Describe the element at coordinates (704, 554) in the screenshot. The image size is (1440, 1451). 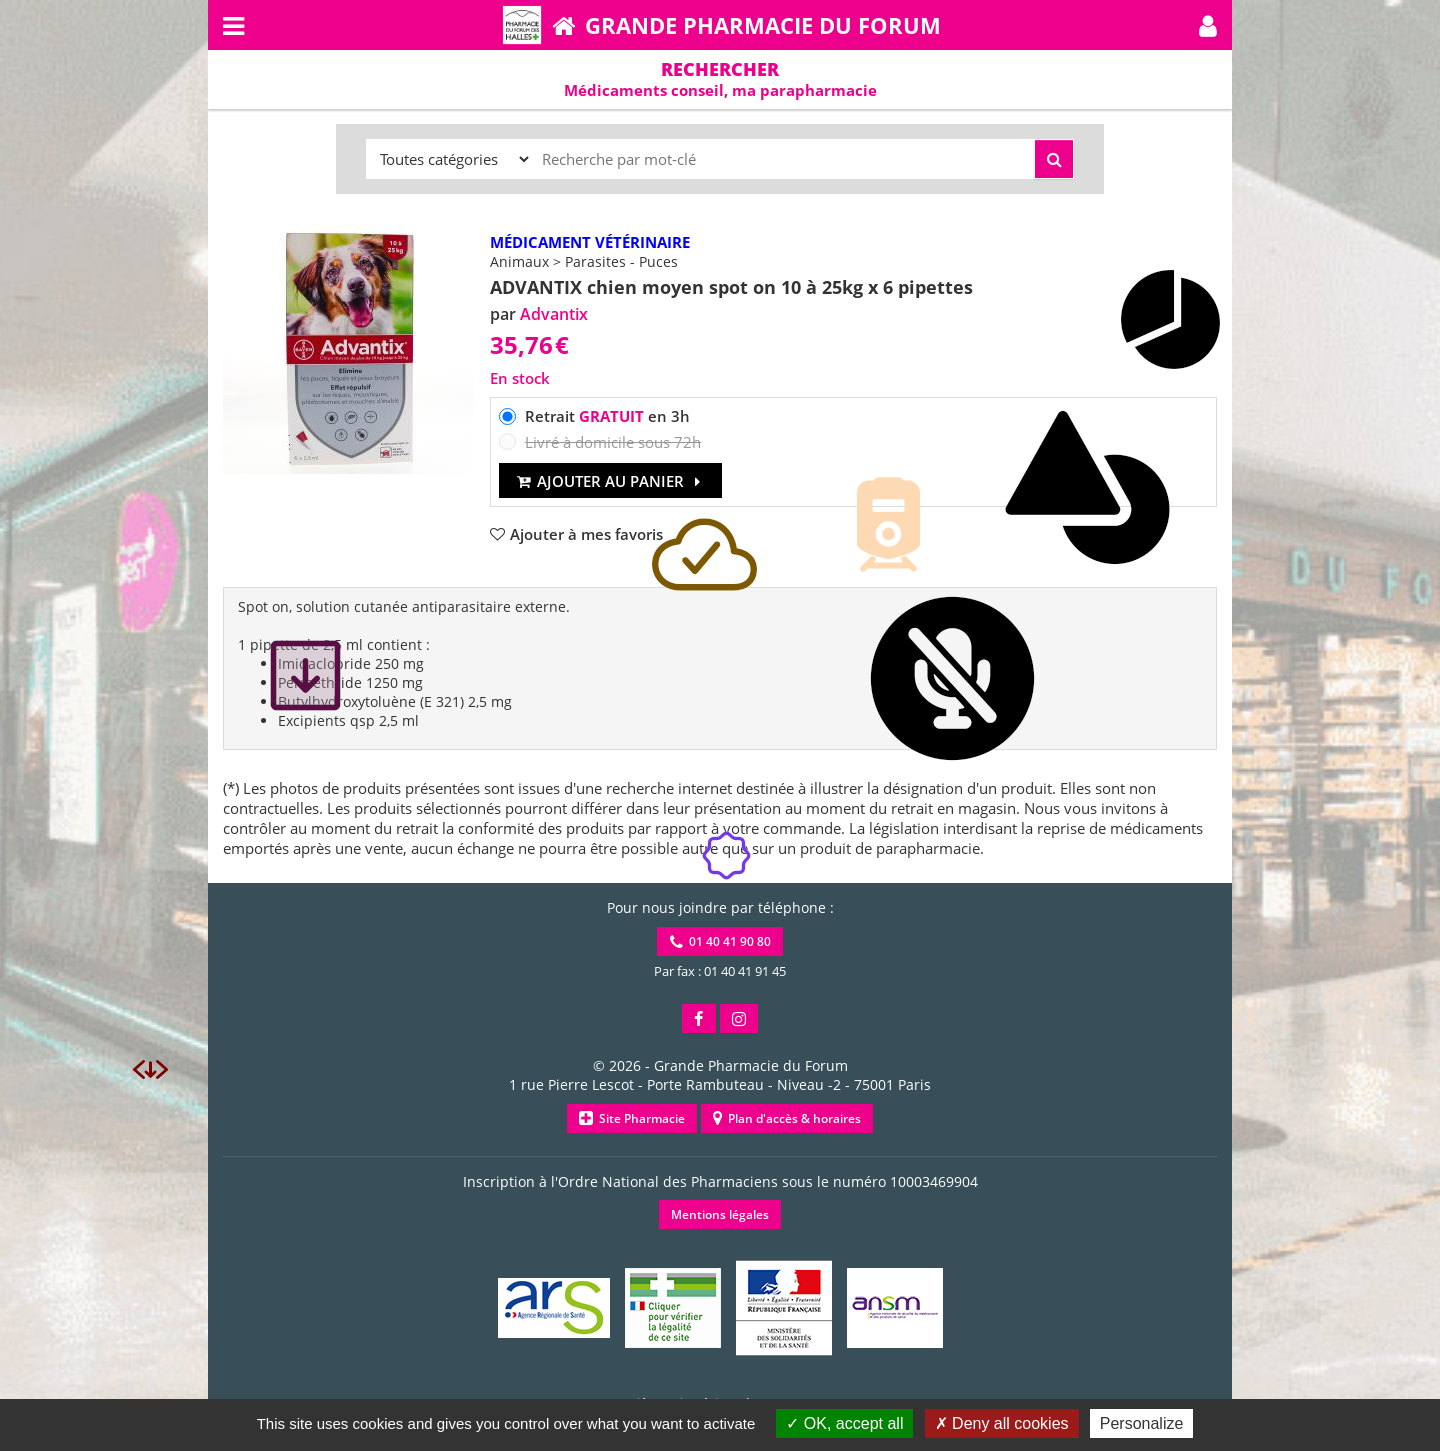
I see `file successfully uploaded to cloud` at that location.